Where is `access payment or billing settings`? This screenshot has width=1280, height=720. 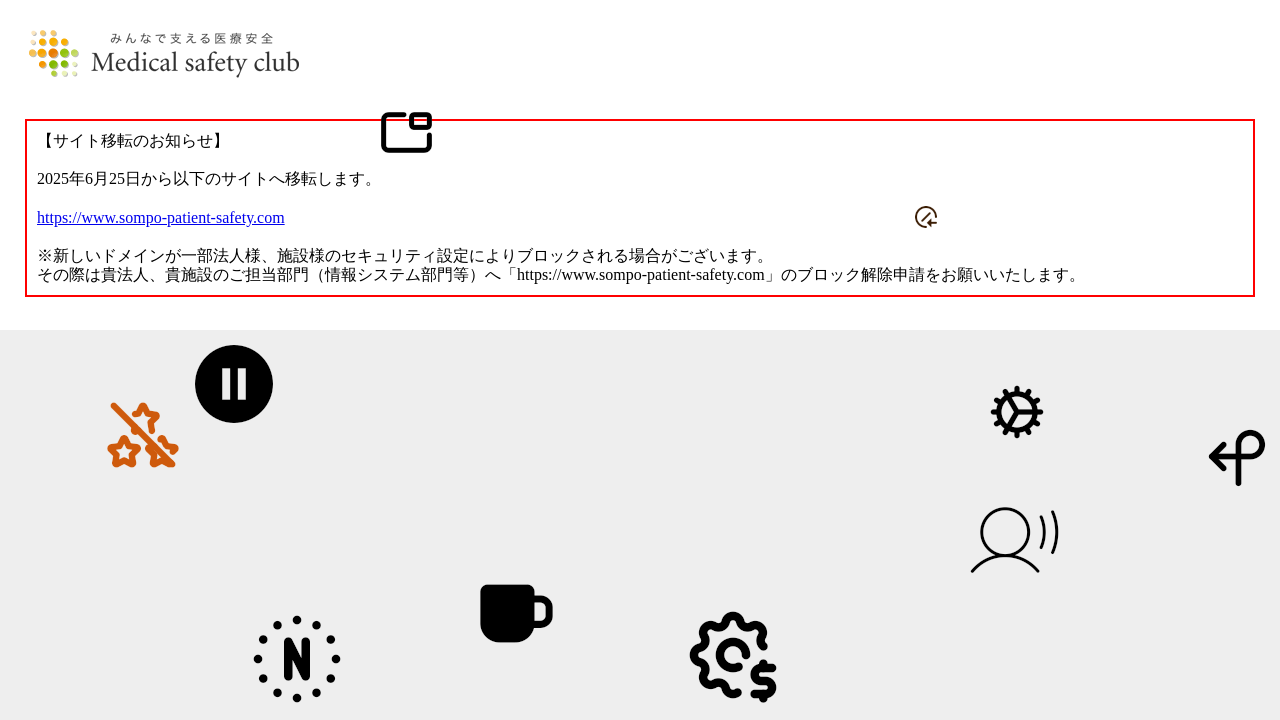
access payment or billing settings is located at coordinates (733, 655).